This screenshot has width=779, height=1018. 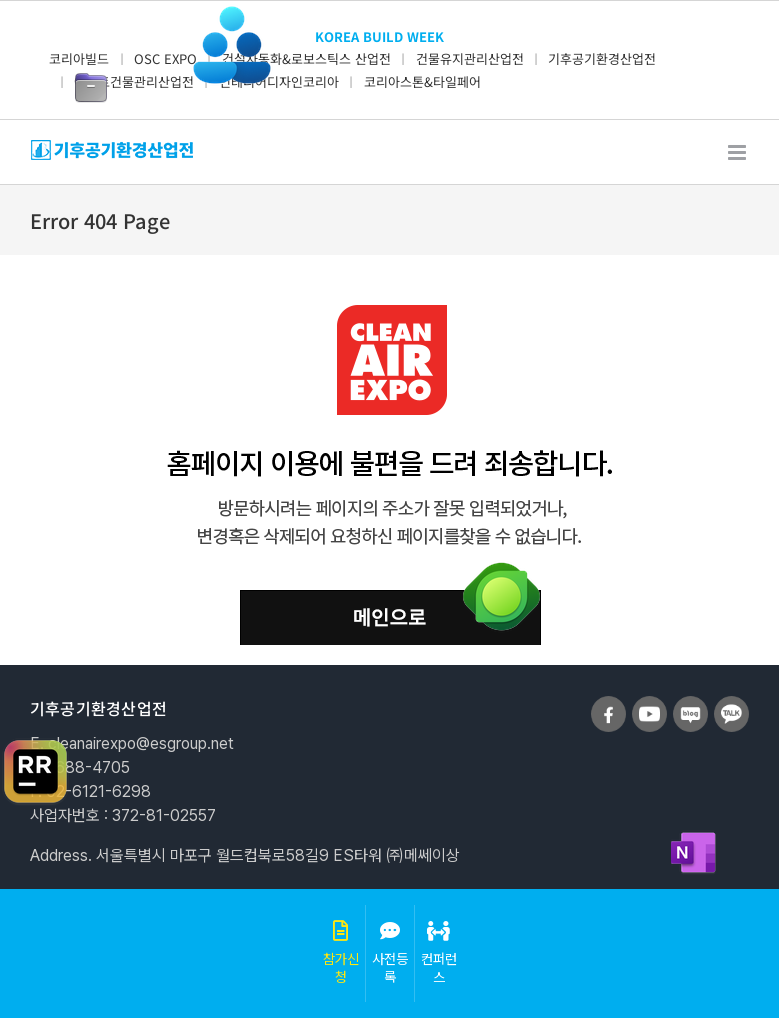 I want to click on indicates shared access or multiple users, so click(x=232, y=45).